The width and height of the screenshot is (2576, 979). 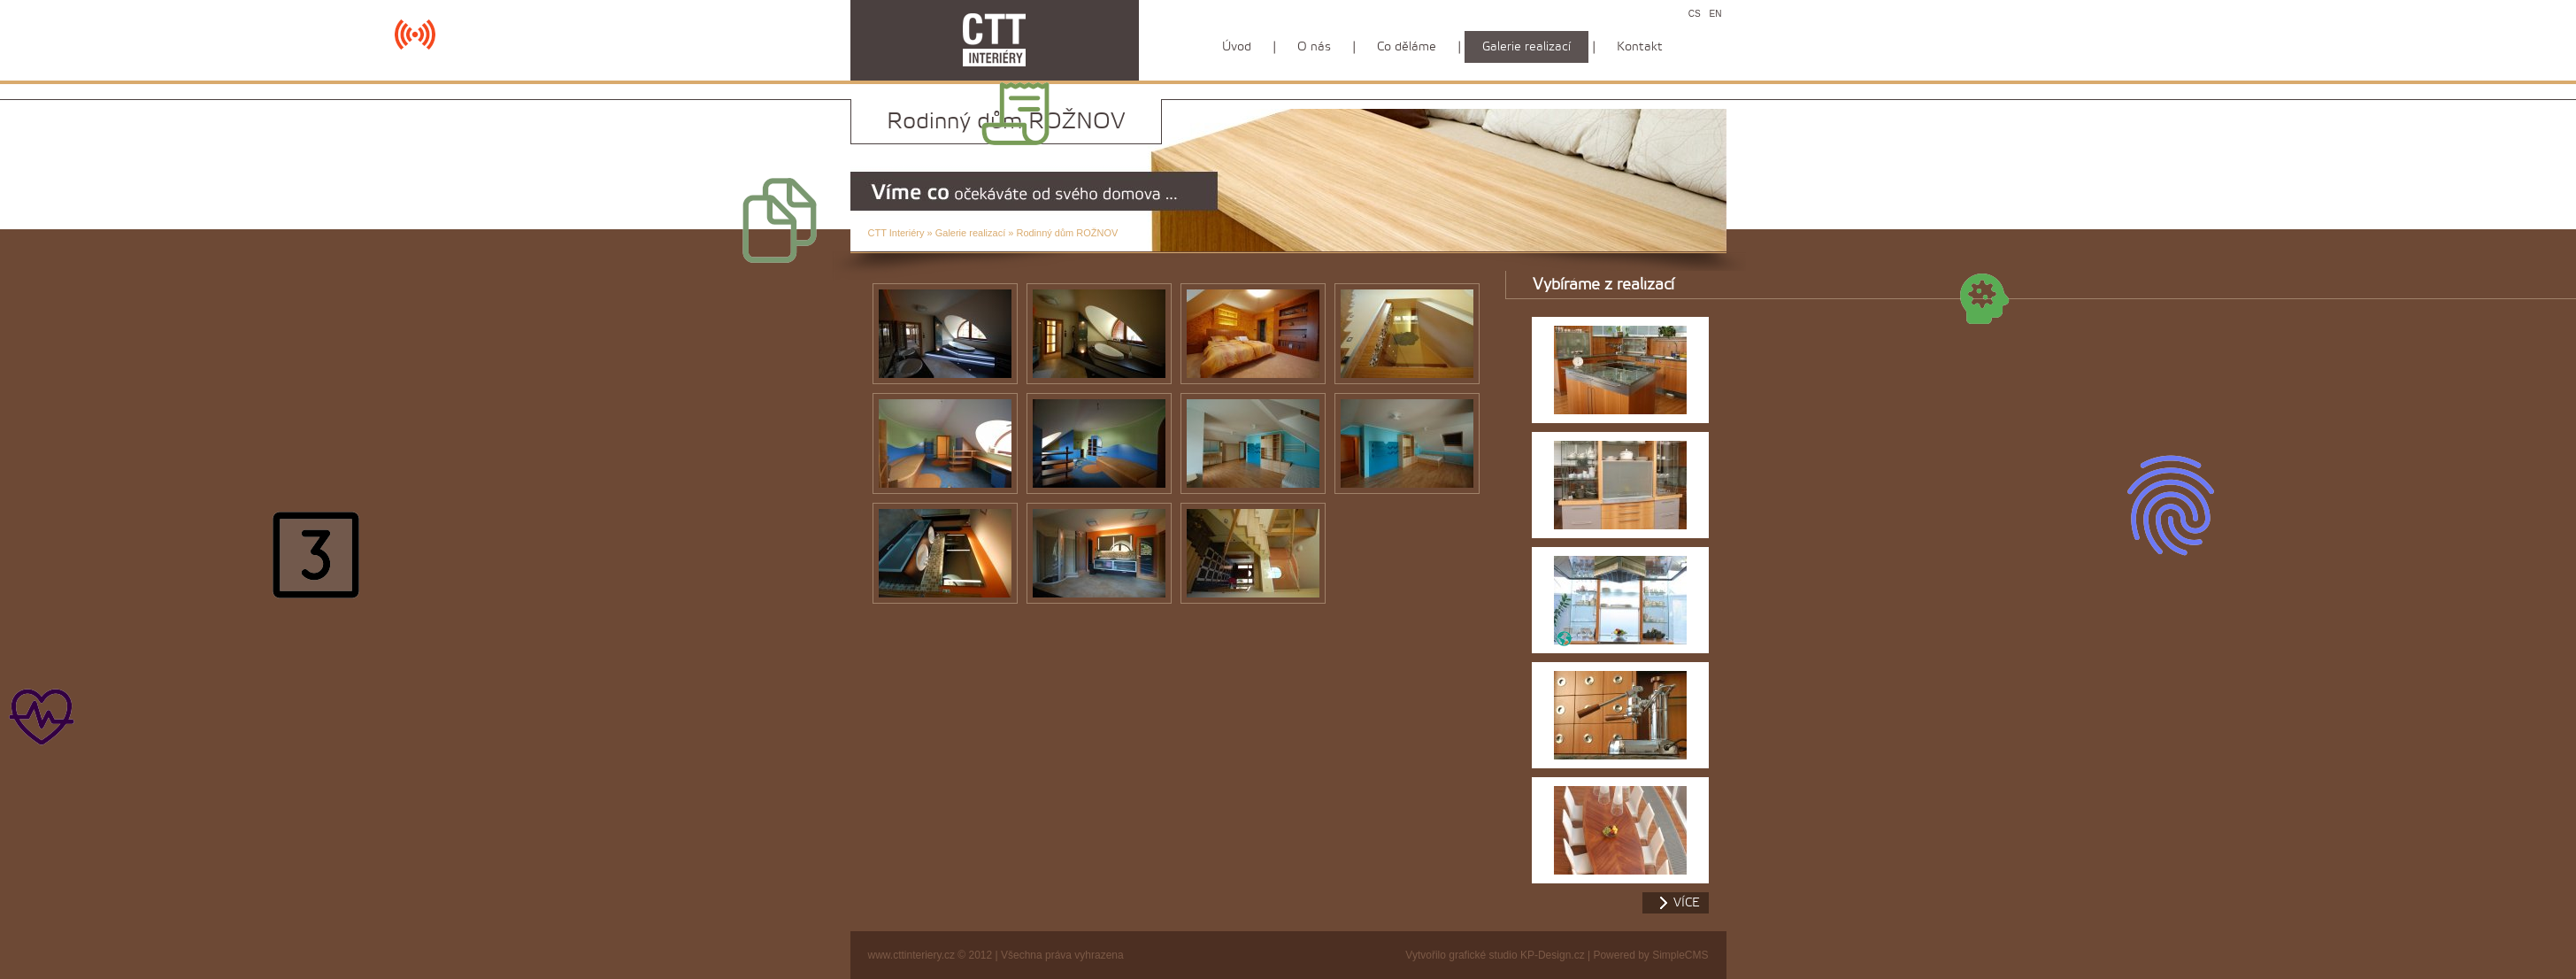 What do you see at coordinates (42, 717) in the screenshot?
I see `access fitness tracking features` at bounding box center [42, 717].